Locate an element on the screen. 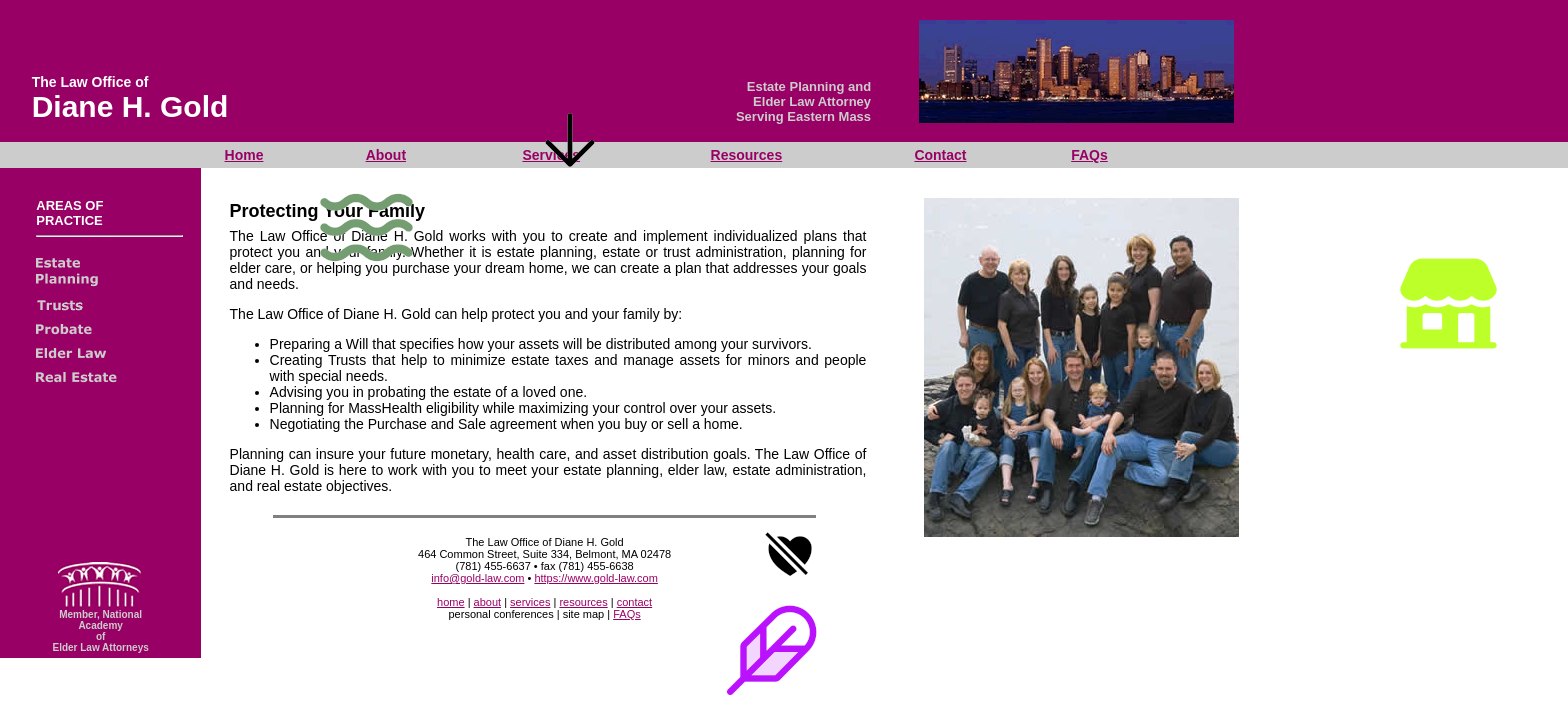 The width and height of the screenshot is (1568, 720). remove from favorites is located at coordinates (788, 554).